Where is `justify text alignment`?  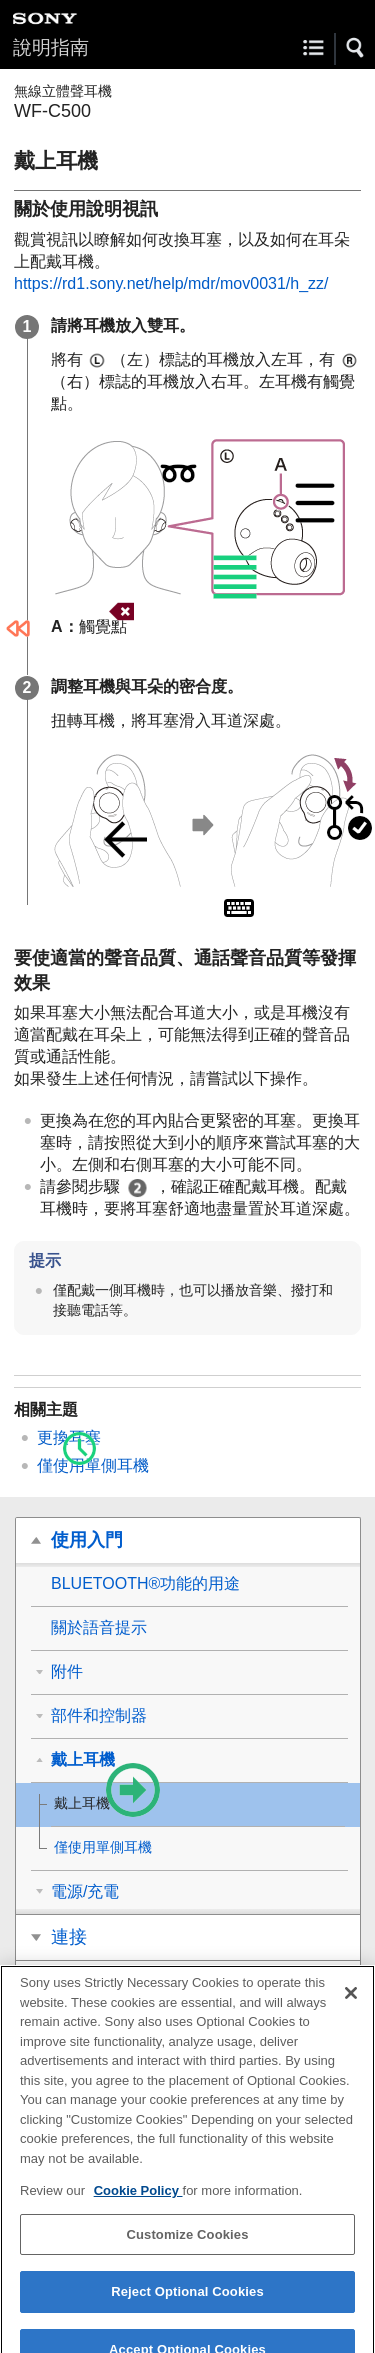 justify text alignment is located at coordinates (235, 577).